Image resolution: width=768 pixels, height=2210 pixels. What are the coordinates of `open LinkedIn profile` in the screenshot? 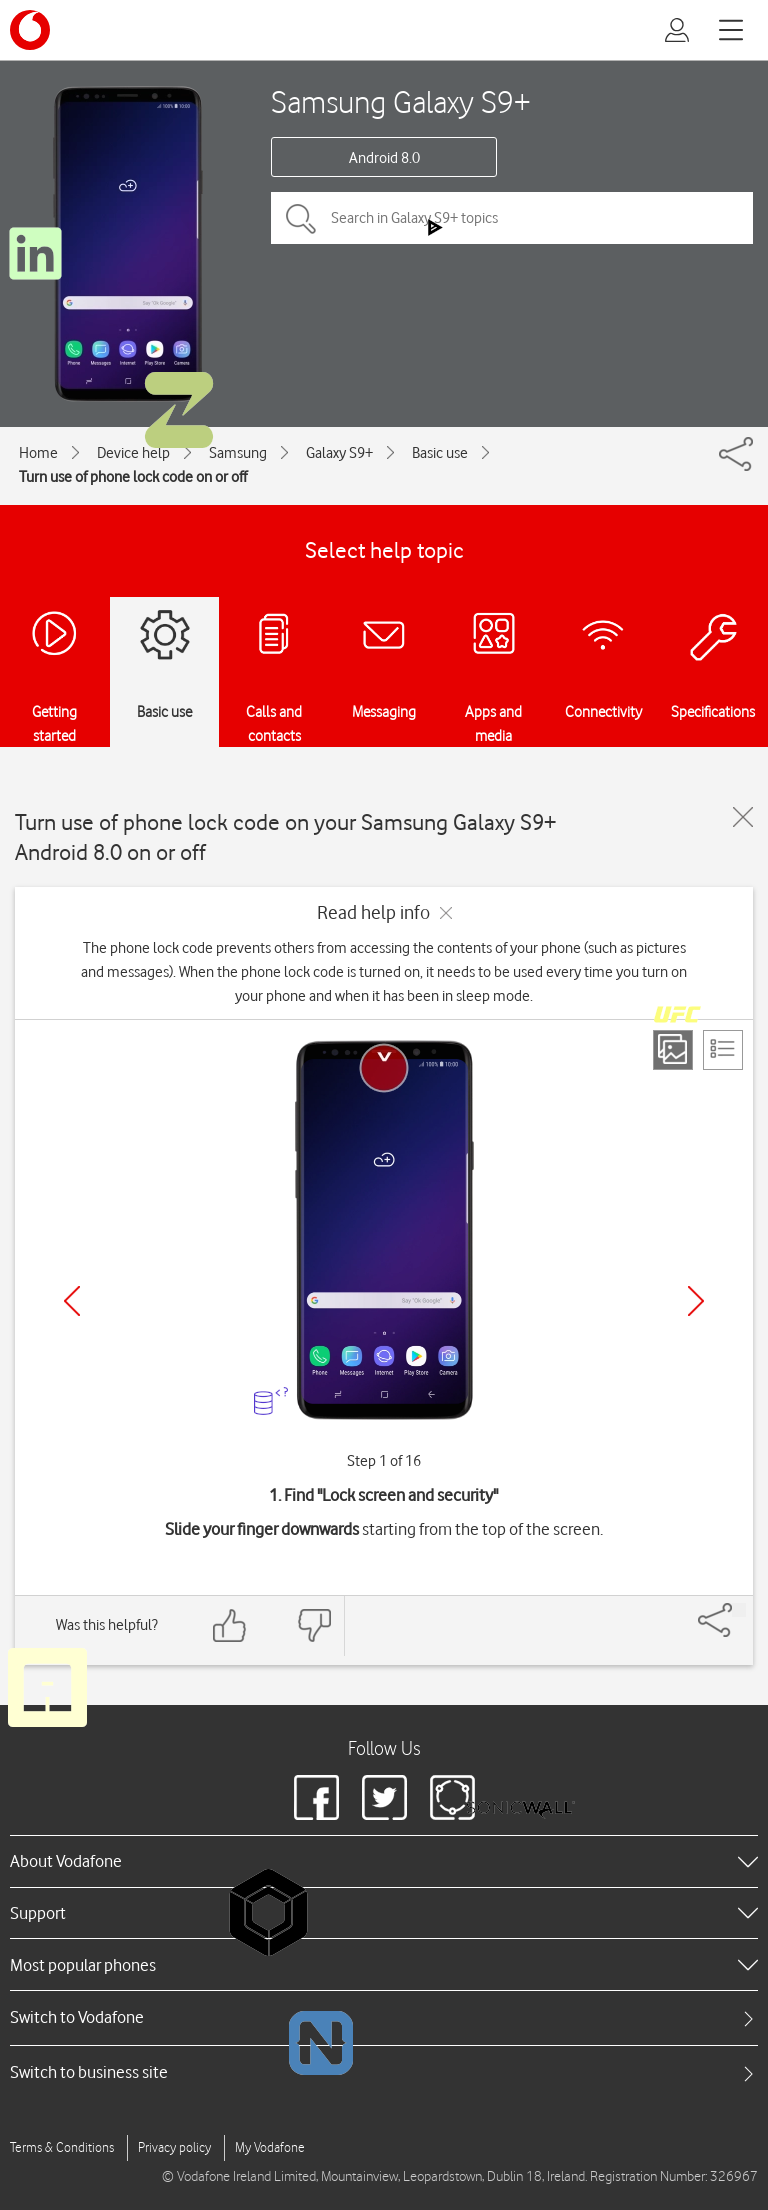 It's located at (35, 253).